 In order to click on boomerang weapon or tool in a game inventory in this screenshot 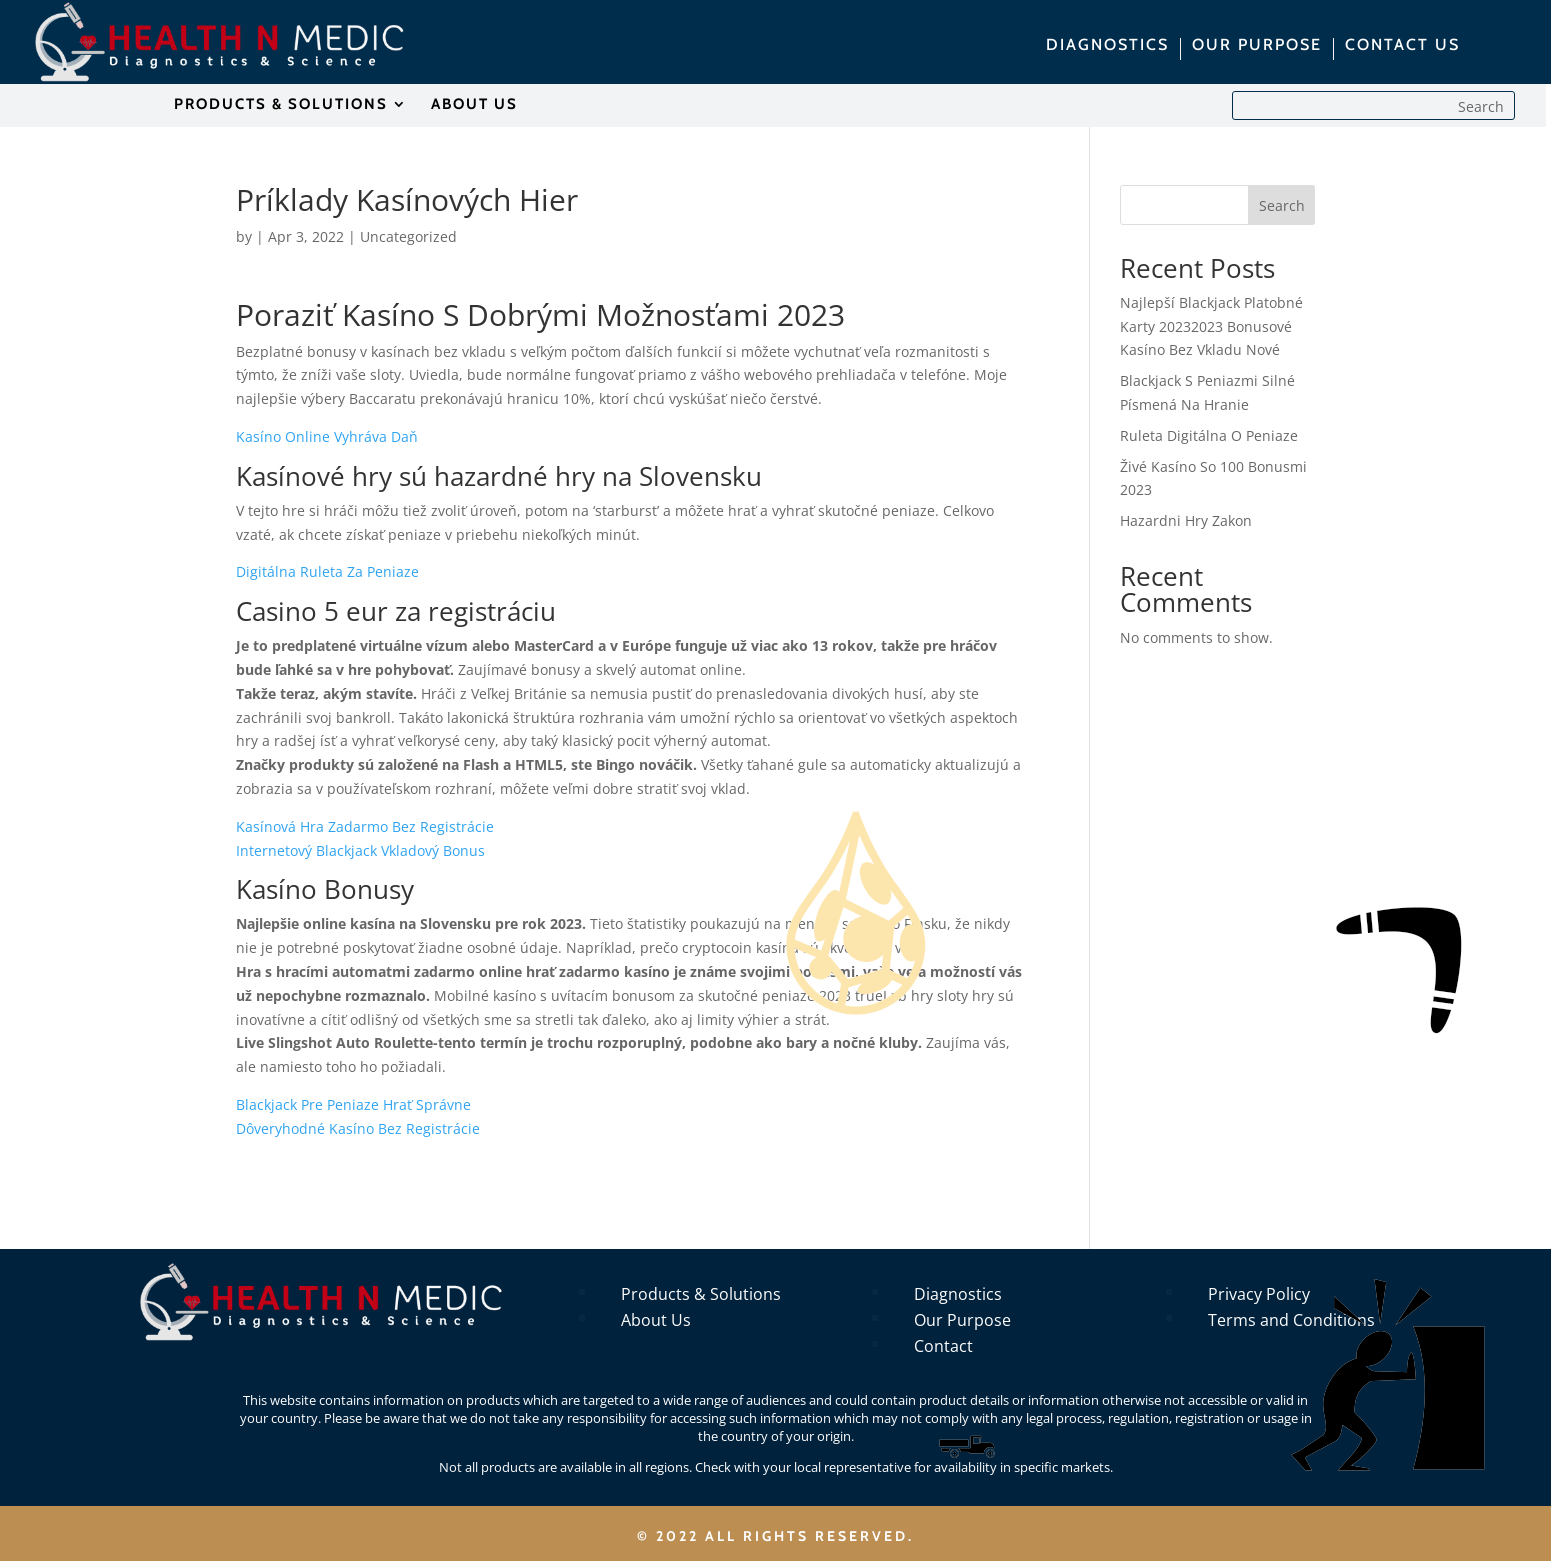, I will do `click(1398, 969)`.